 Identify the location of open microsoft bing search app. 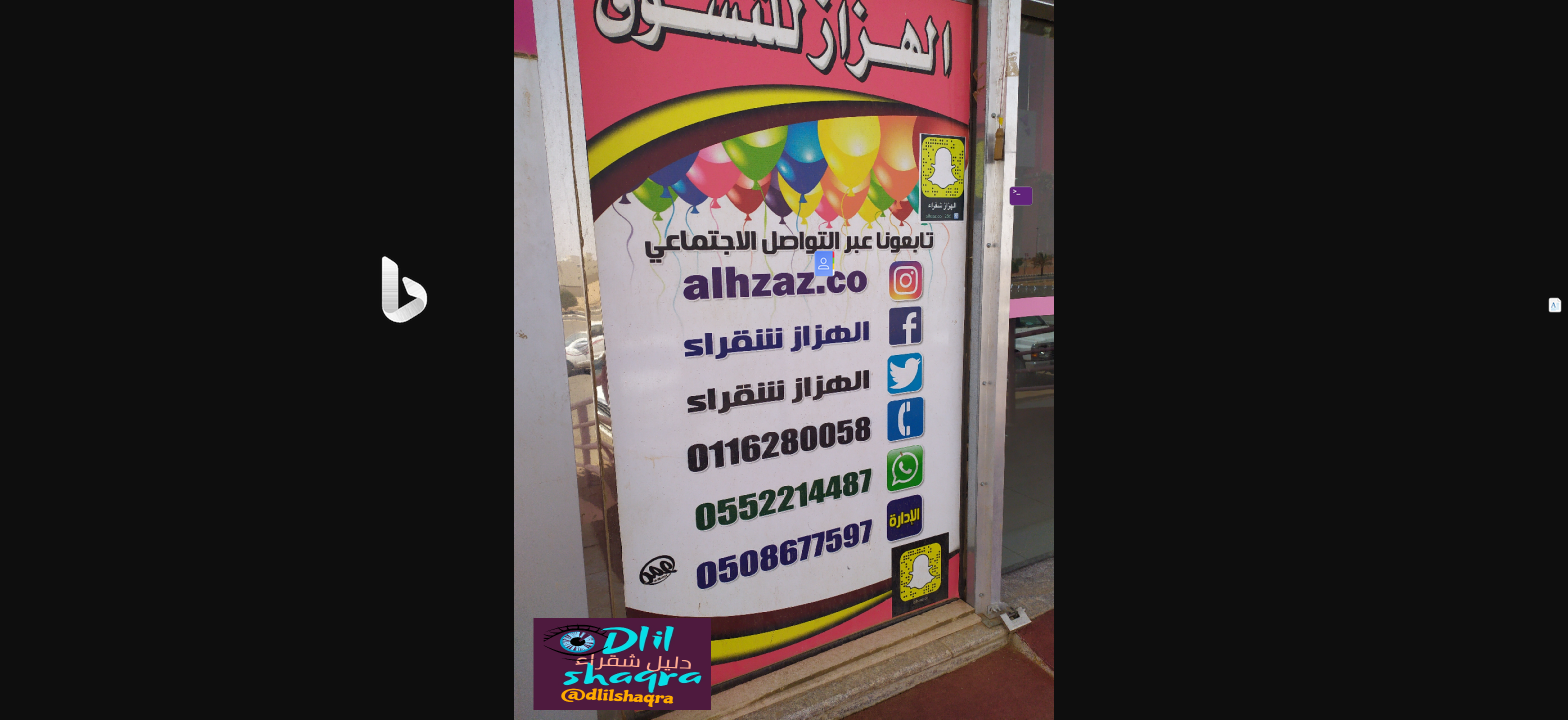
(404, 289).